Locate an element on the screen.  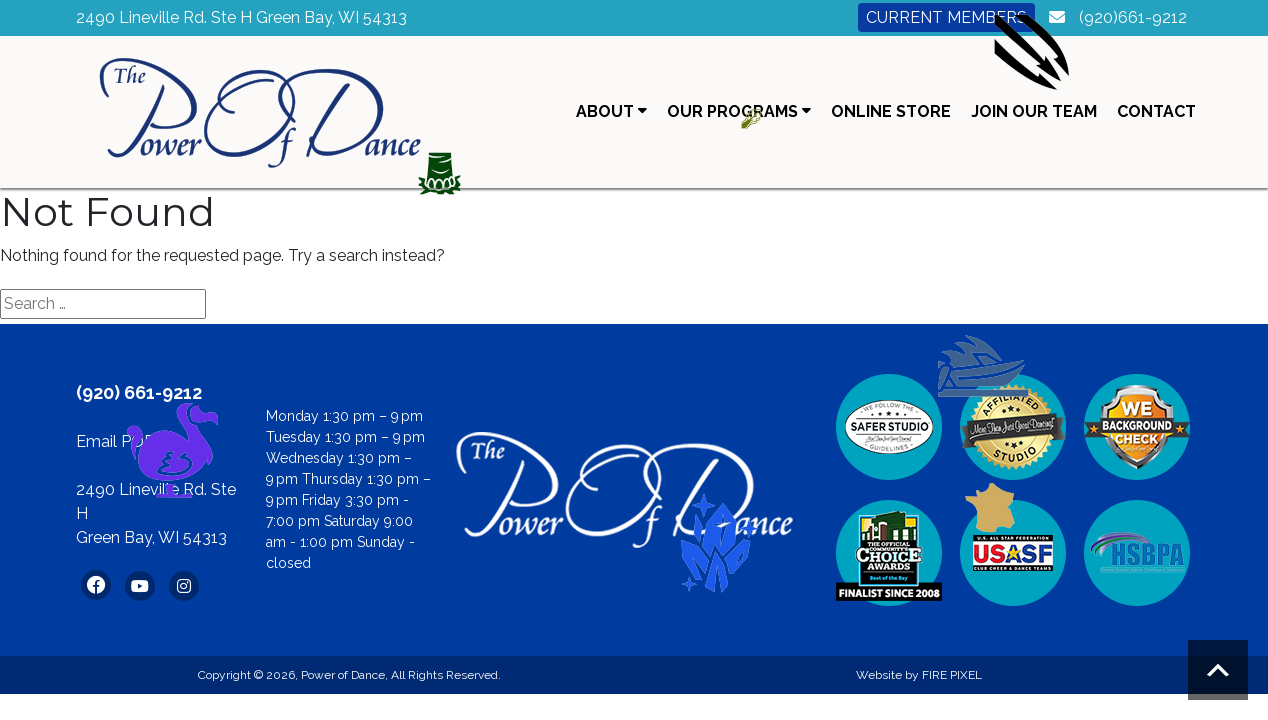
view collected minerals or crystals is located at coordinates (720, 543).